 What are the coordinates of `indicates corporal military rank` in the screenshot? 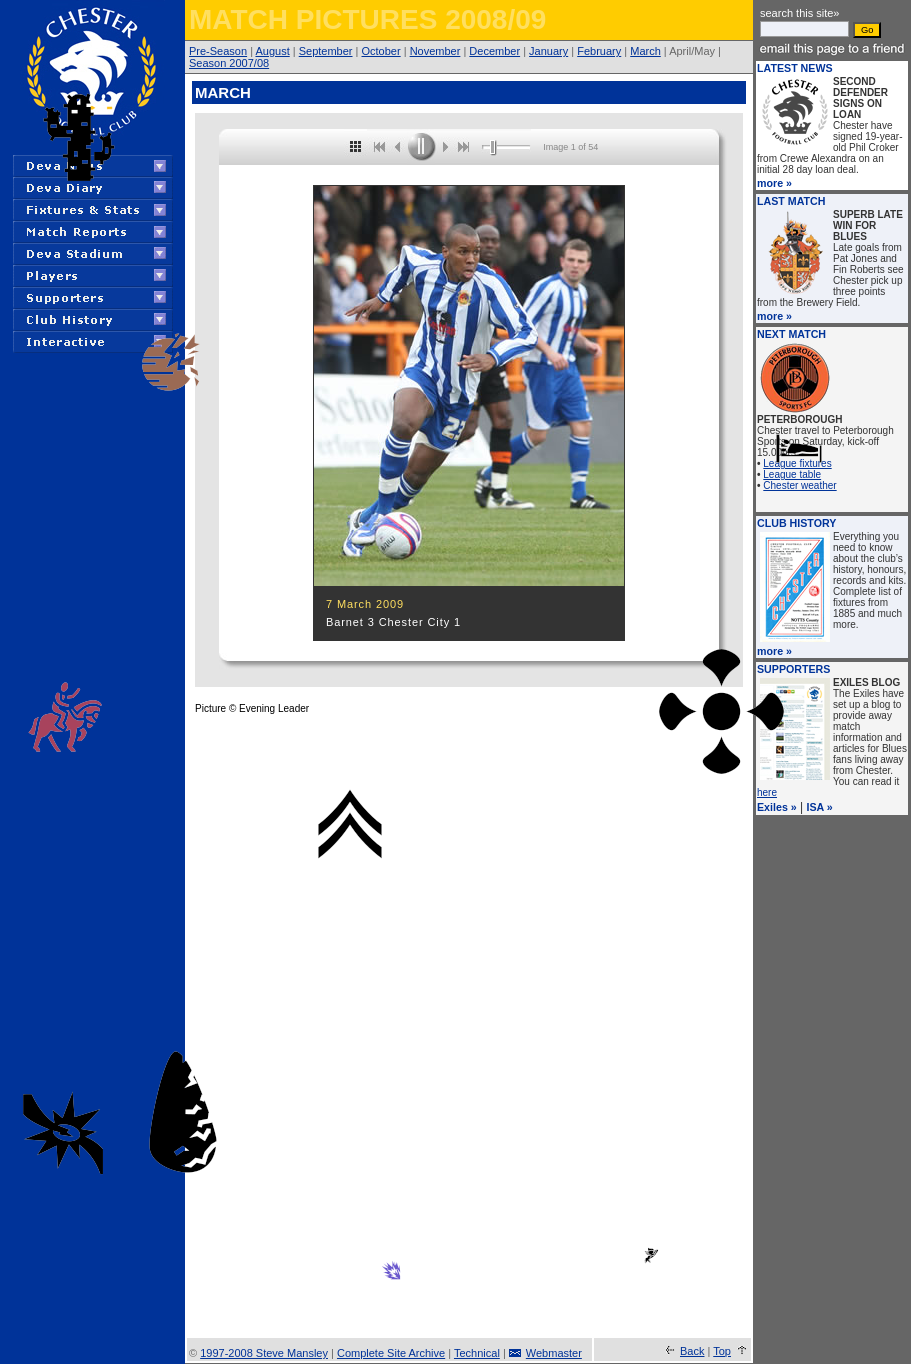 It's located at (350, 824).